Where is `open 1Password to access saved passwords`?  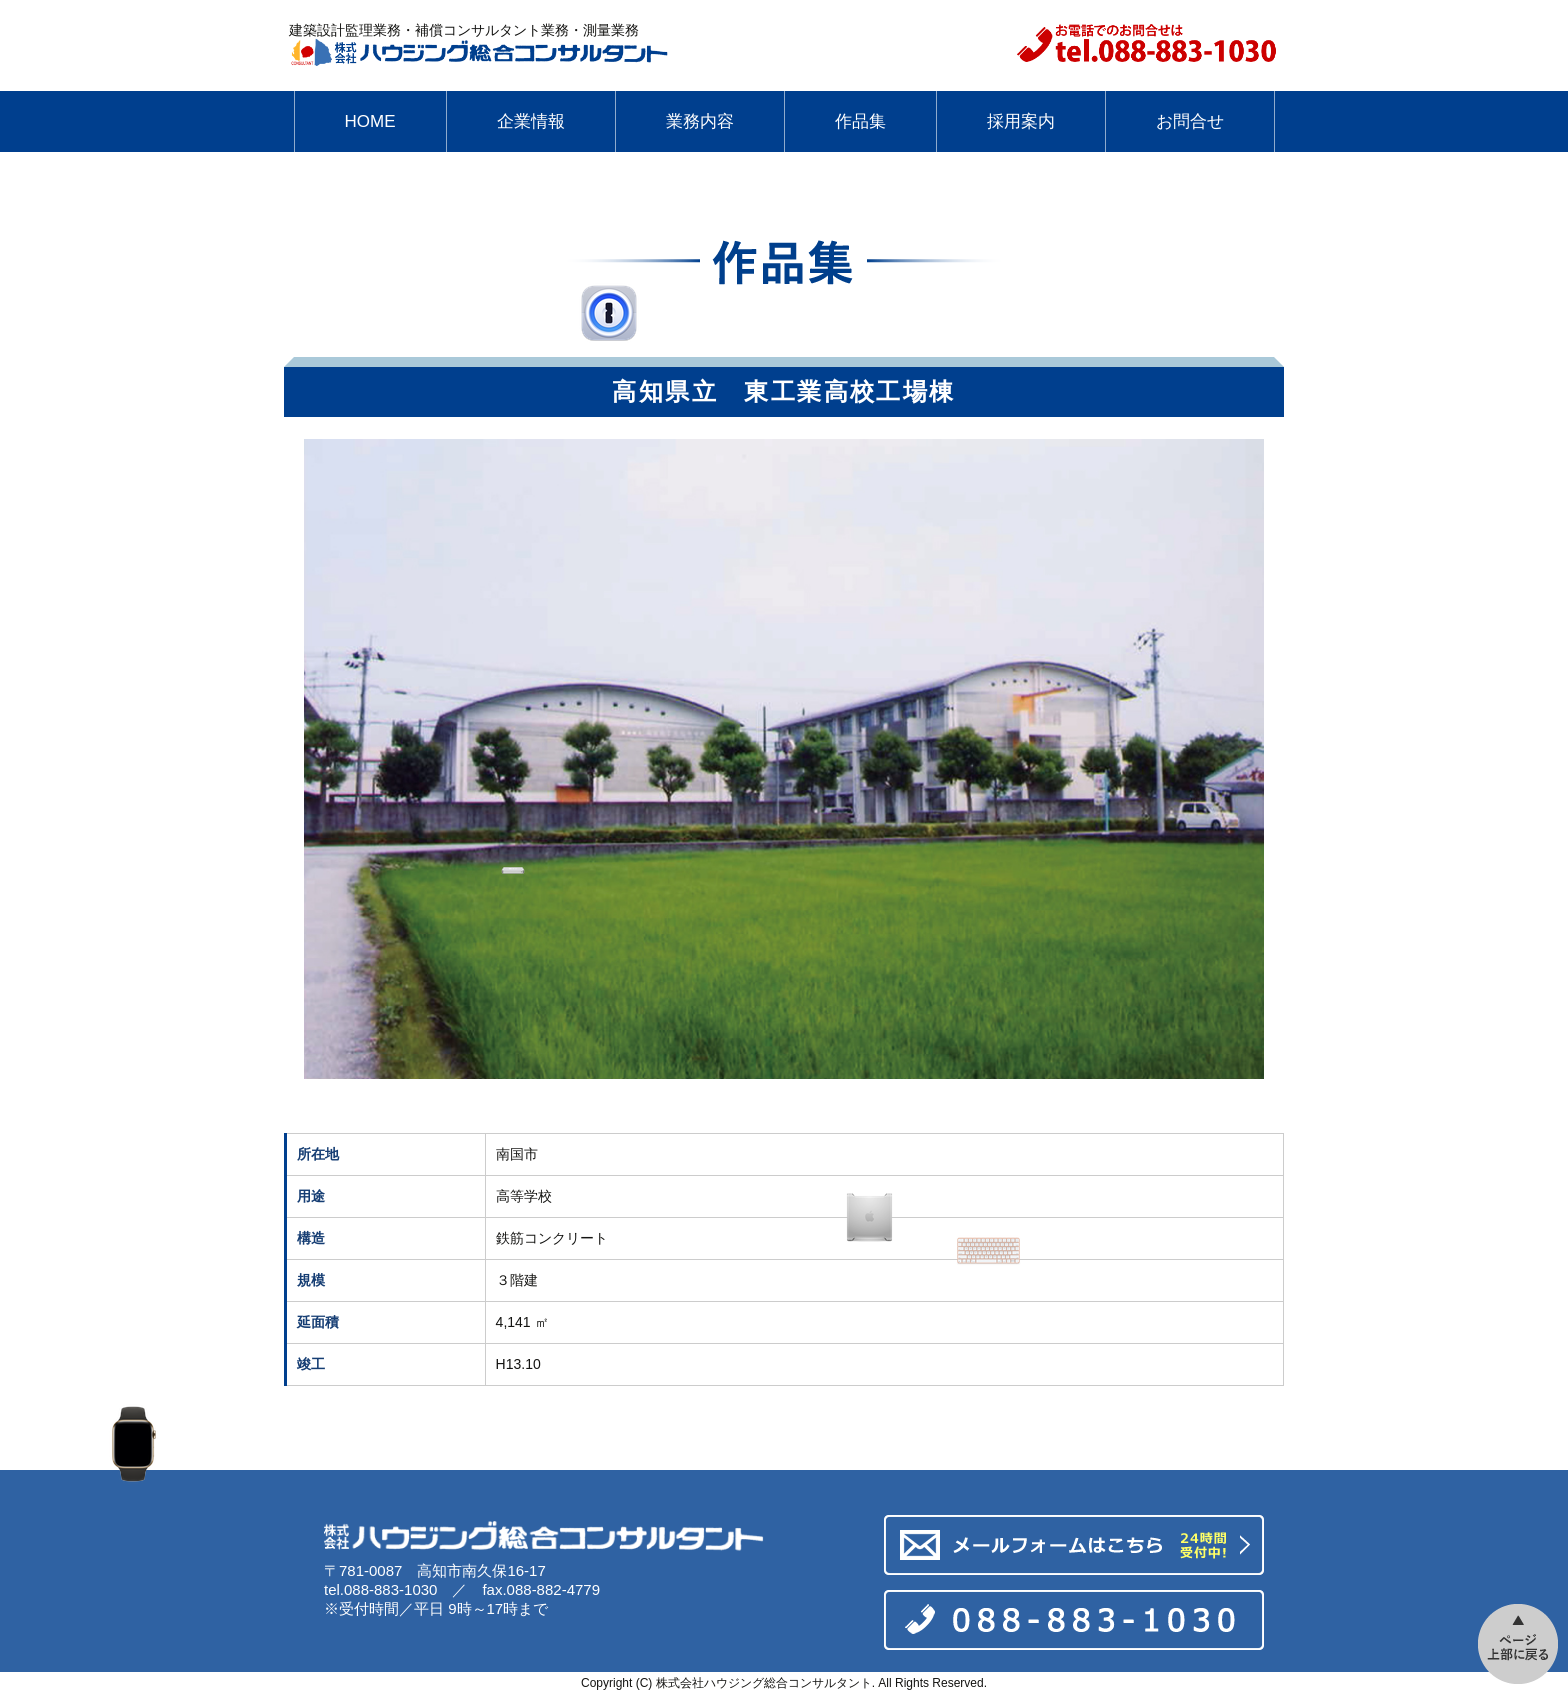 open 1Password to access saved passwords is located at coordinates (609, 313).